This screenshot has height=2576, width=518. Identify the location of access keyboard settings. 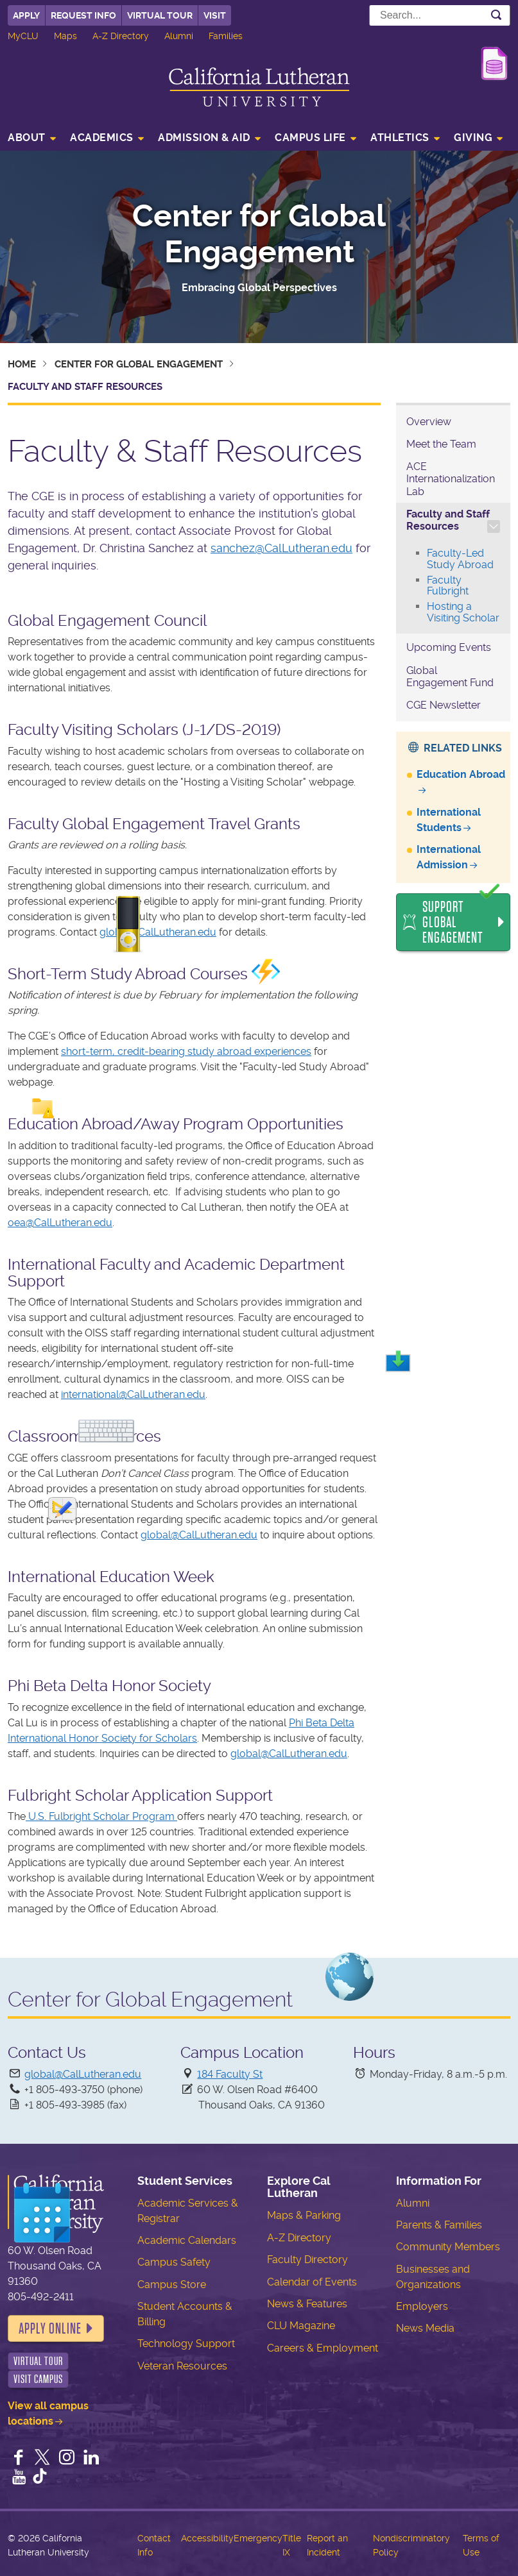
(106, 1431).